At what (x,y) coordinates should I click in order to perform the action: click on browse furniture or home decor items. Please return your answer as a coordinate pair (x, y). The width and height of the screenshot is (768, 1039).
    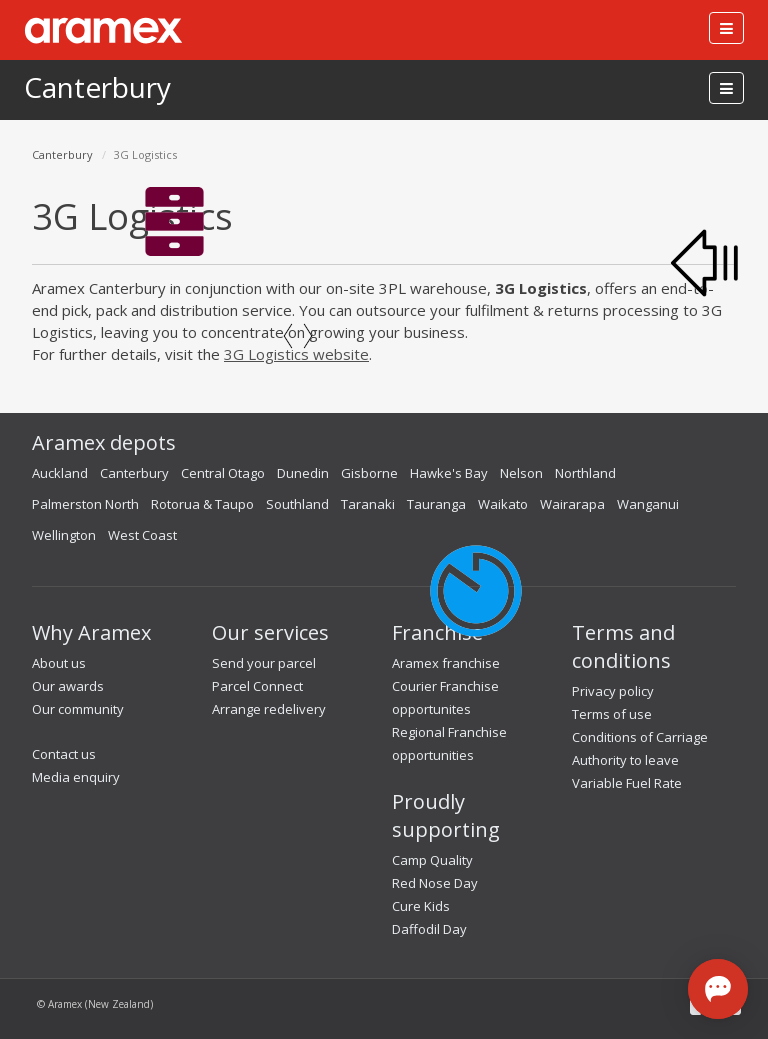
    Looking at the image, I should click on (174, 221).